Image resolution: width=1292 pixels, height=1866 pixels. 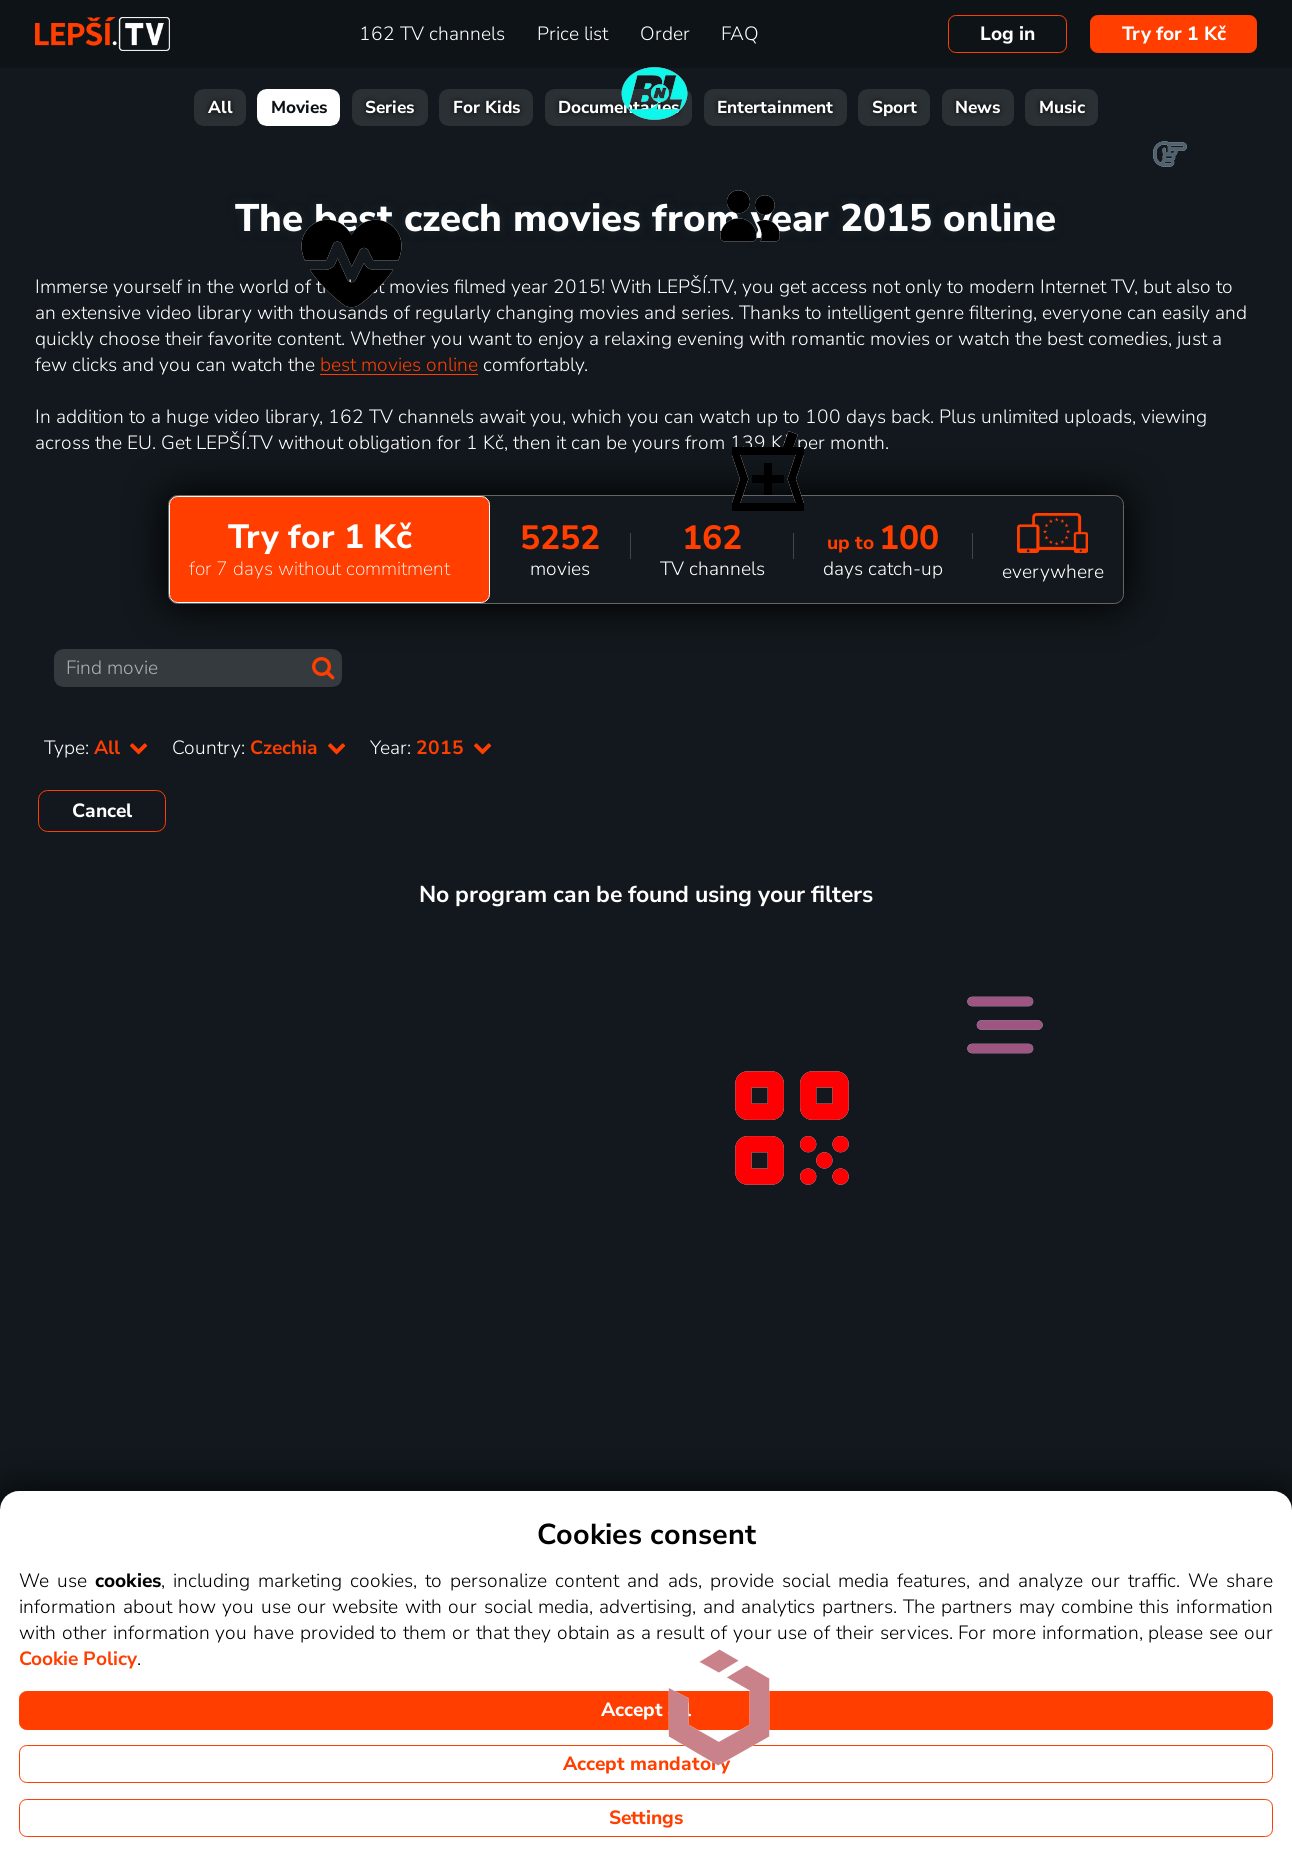 I want to click on UIkit framework logo, so click(x=719, y=1707).